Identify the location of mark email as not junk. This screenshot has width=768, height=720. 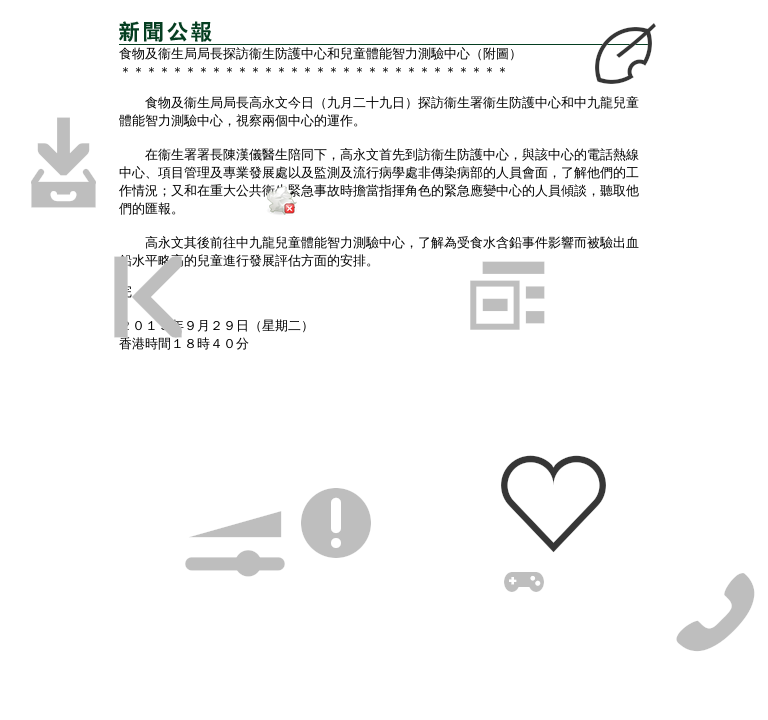
(281, 200).